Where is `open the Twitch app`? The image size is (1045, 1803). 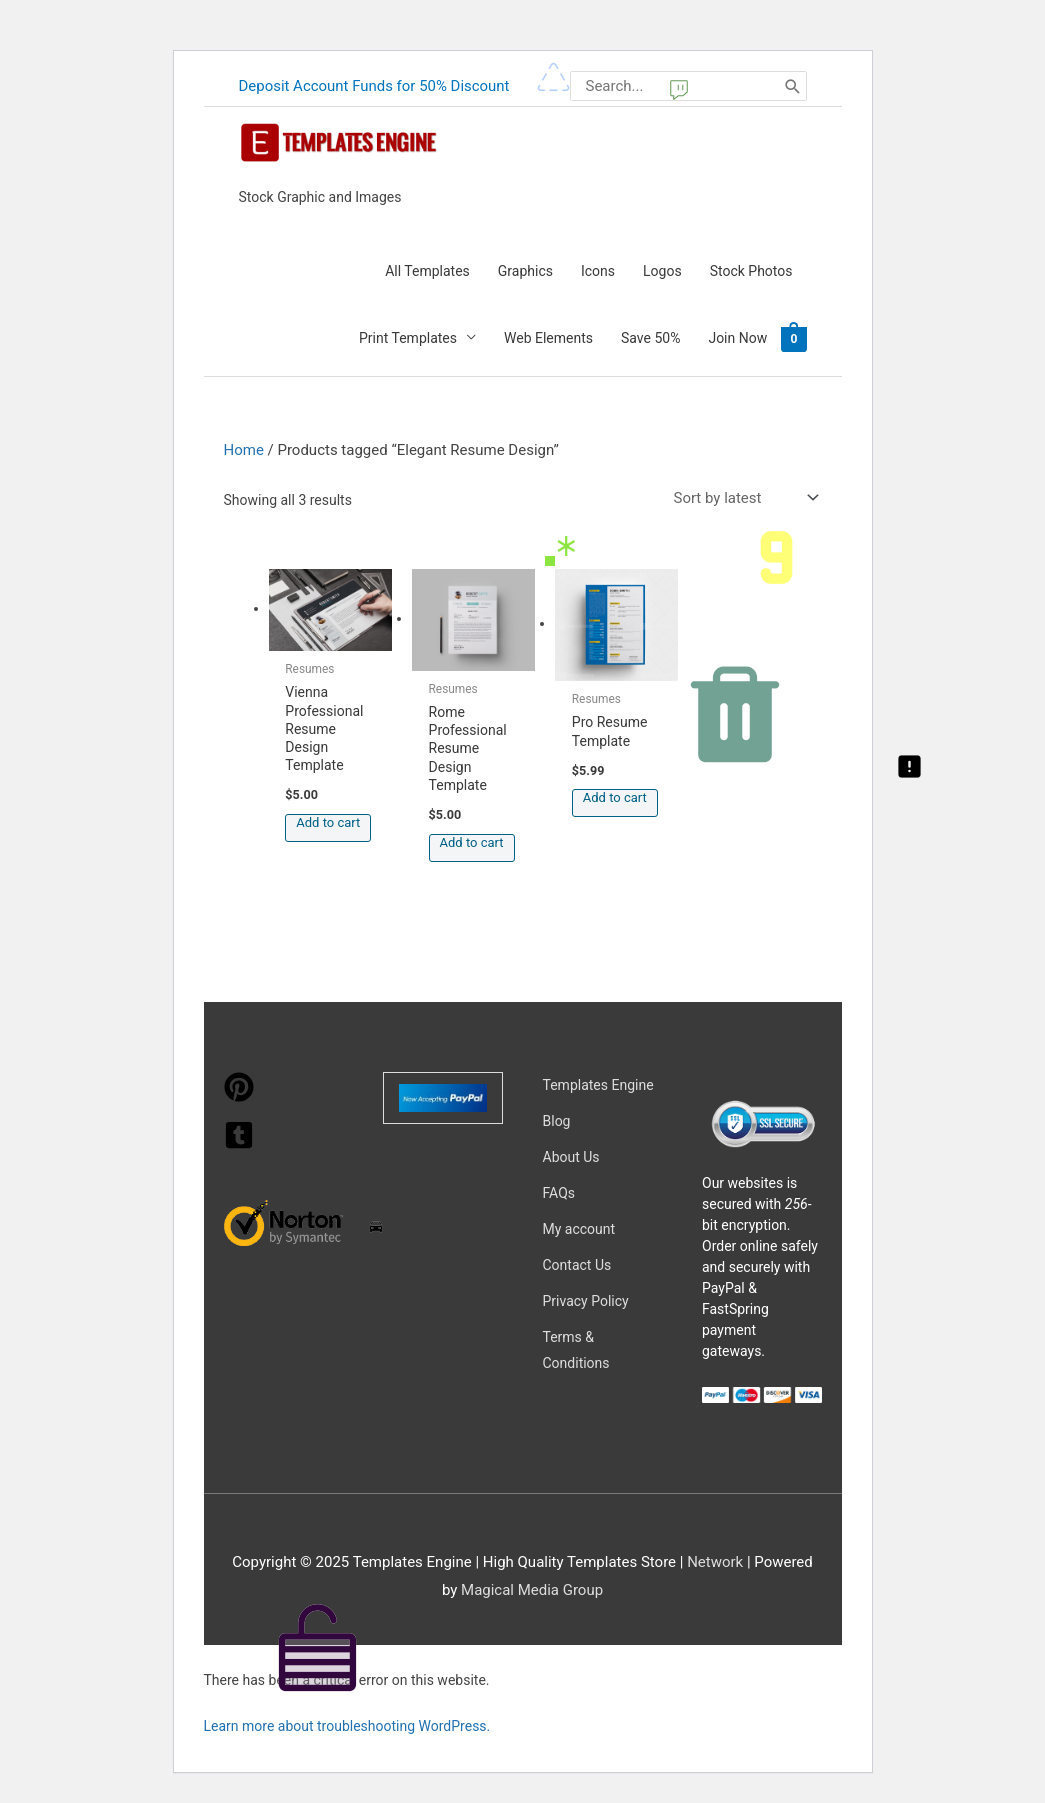 open the Twitch app is located at coordinates (679, 89).